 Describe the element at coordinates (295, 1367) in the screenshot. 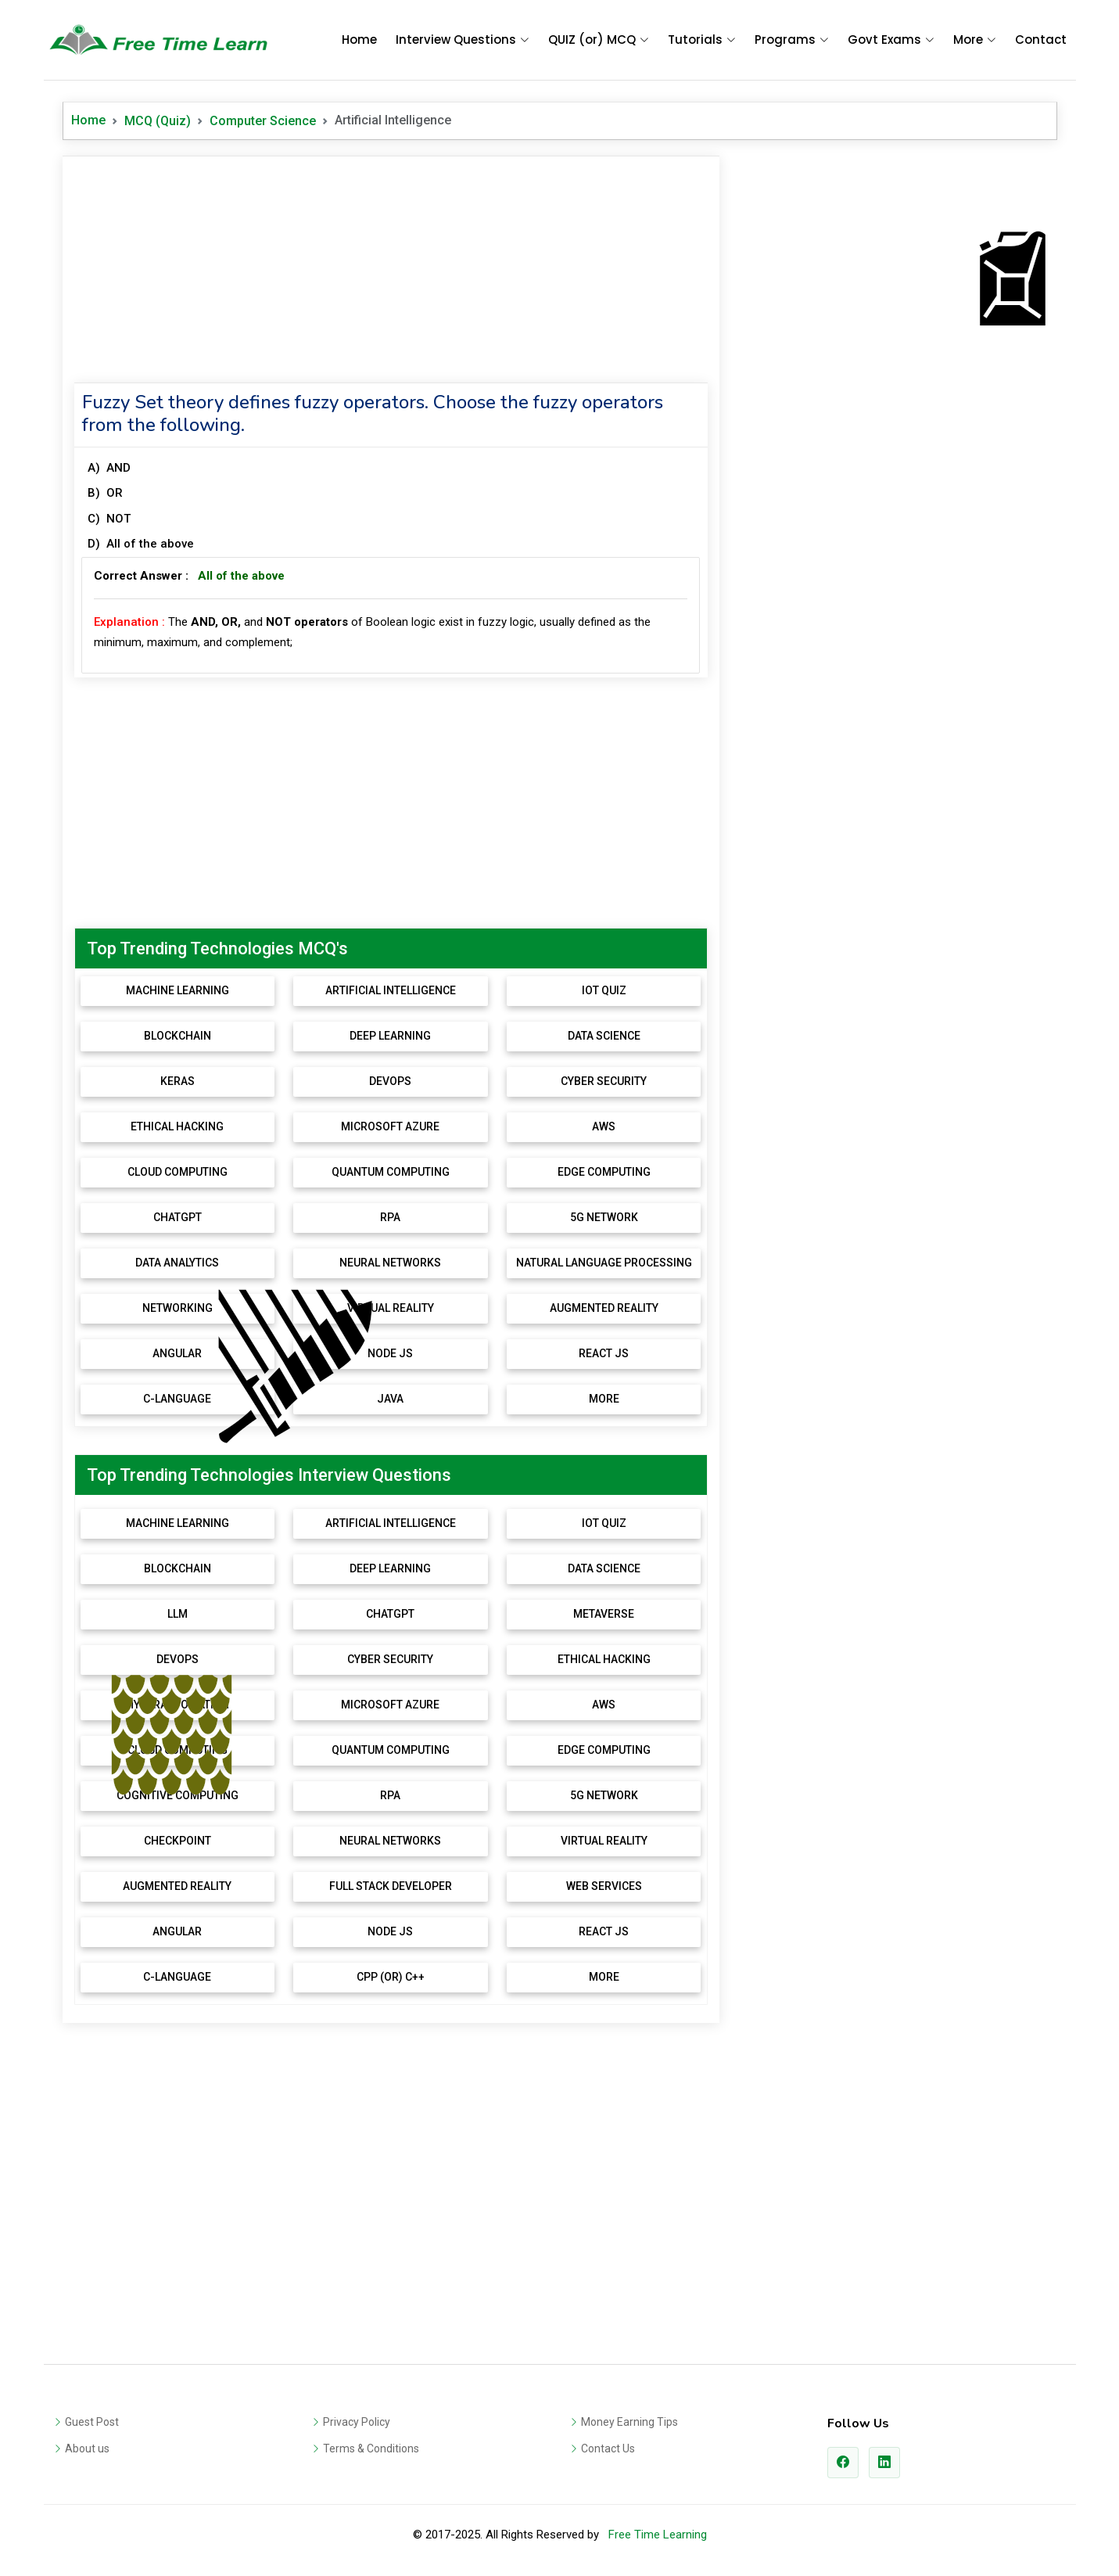

I see `attack or combat action button` at that location.